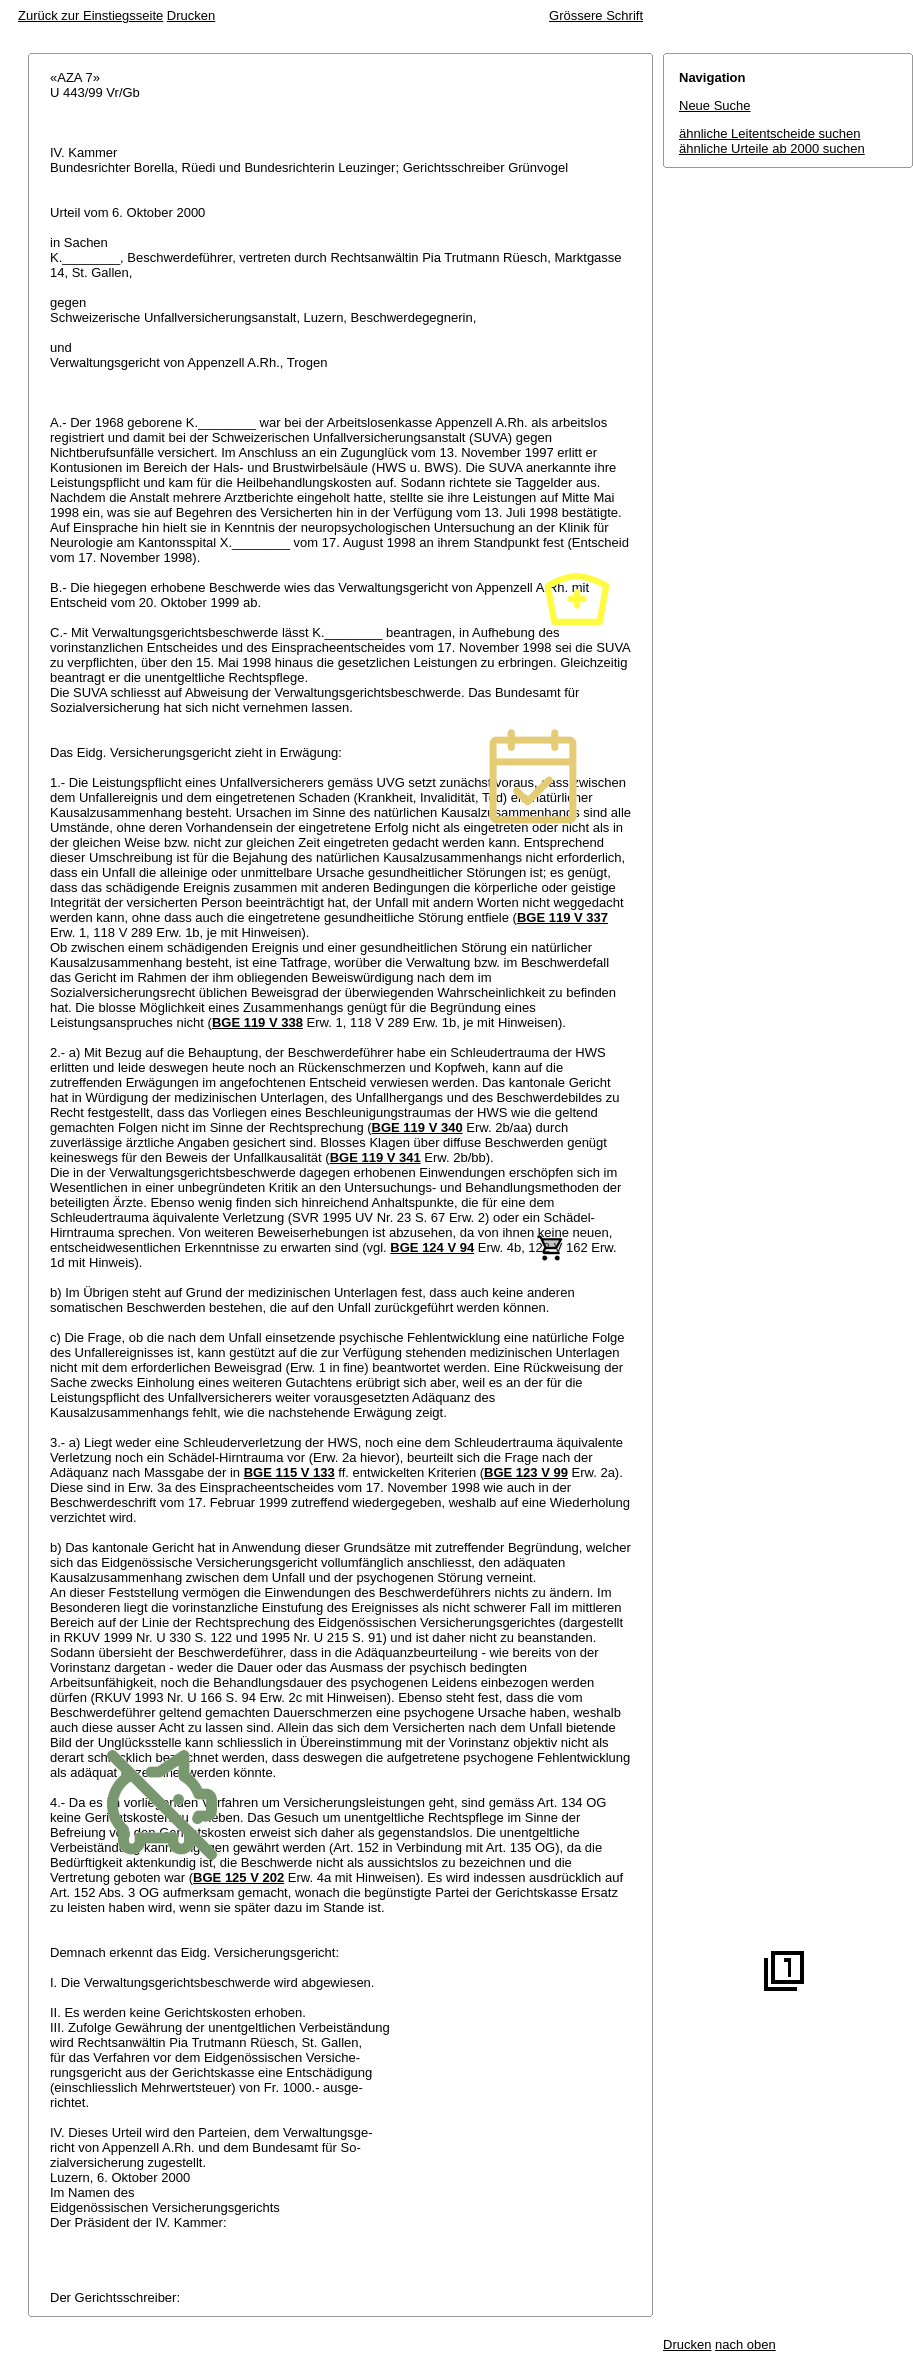 This screenshot has width=913, height=2362. What do you see at coordinates (551, 1248) in the screenshot?
I see `view your shopping cart` at bounding box center [551, 1248].